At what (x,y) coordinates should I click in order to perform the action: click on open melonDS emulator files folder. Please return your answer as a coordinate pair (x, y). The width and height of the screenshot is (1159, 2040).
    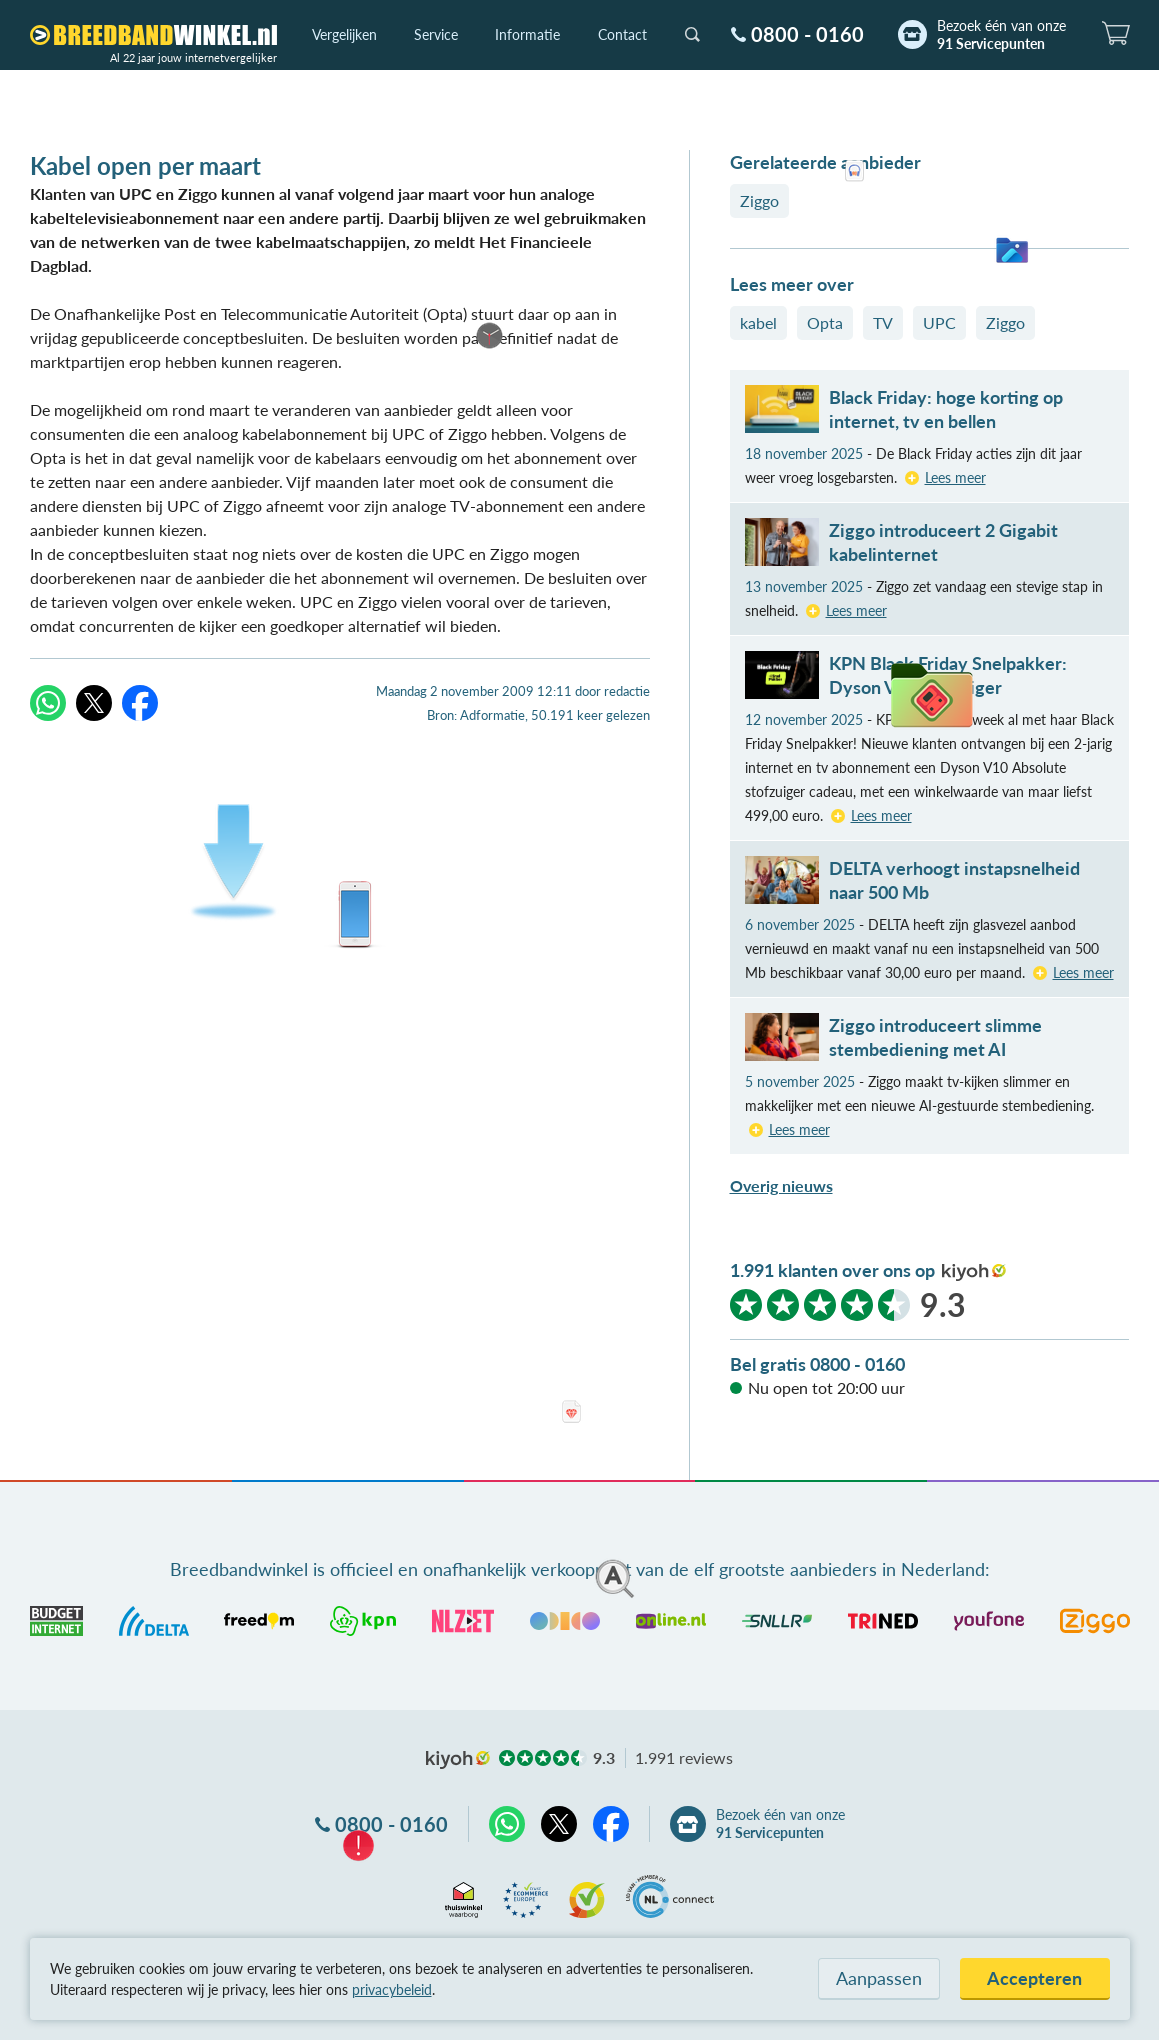
    Looking at the image, I should click on (931, 697).